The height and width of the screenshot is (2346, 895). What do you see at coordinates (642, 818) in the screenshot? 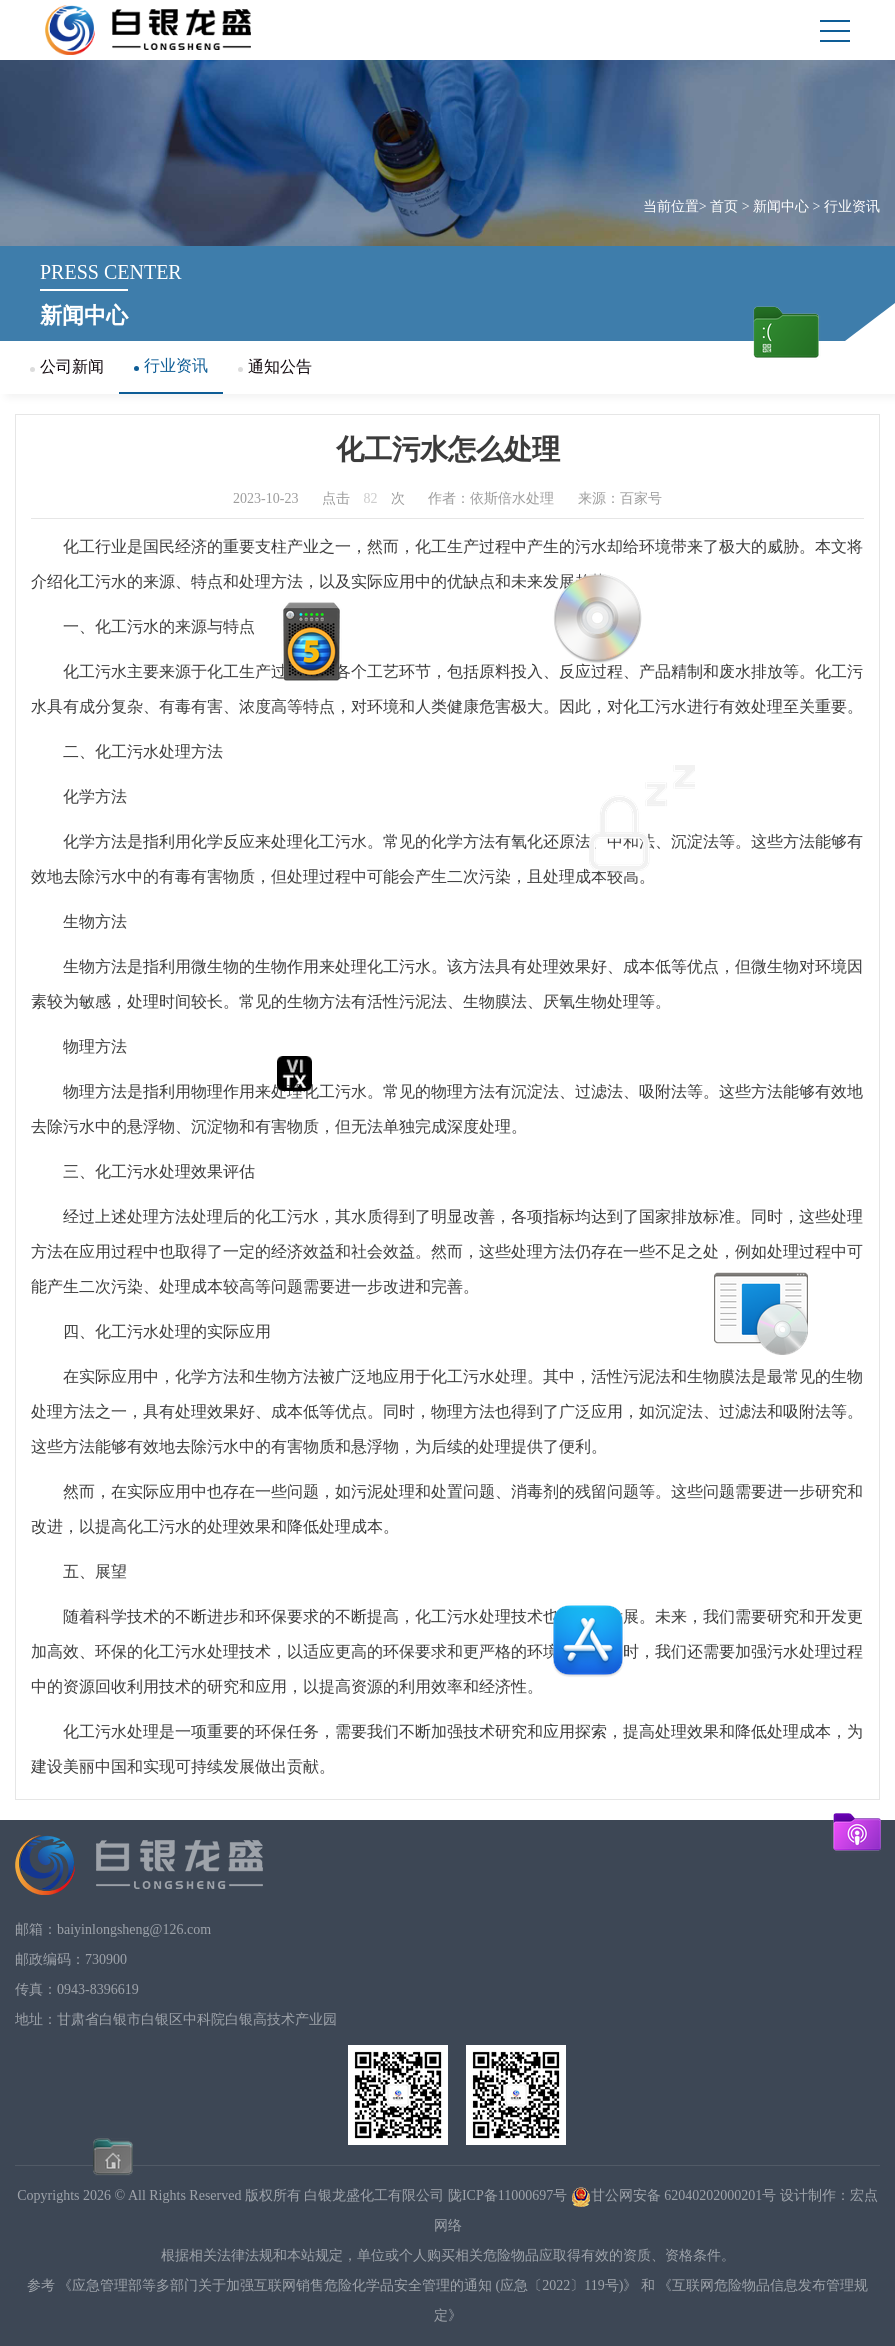
I see `system sleep mode is enabled and unrestricted` at bounding box center [642, 818].